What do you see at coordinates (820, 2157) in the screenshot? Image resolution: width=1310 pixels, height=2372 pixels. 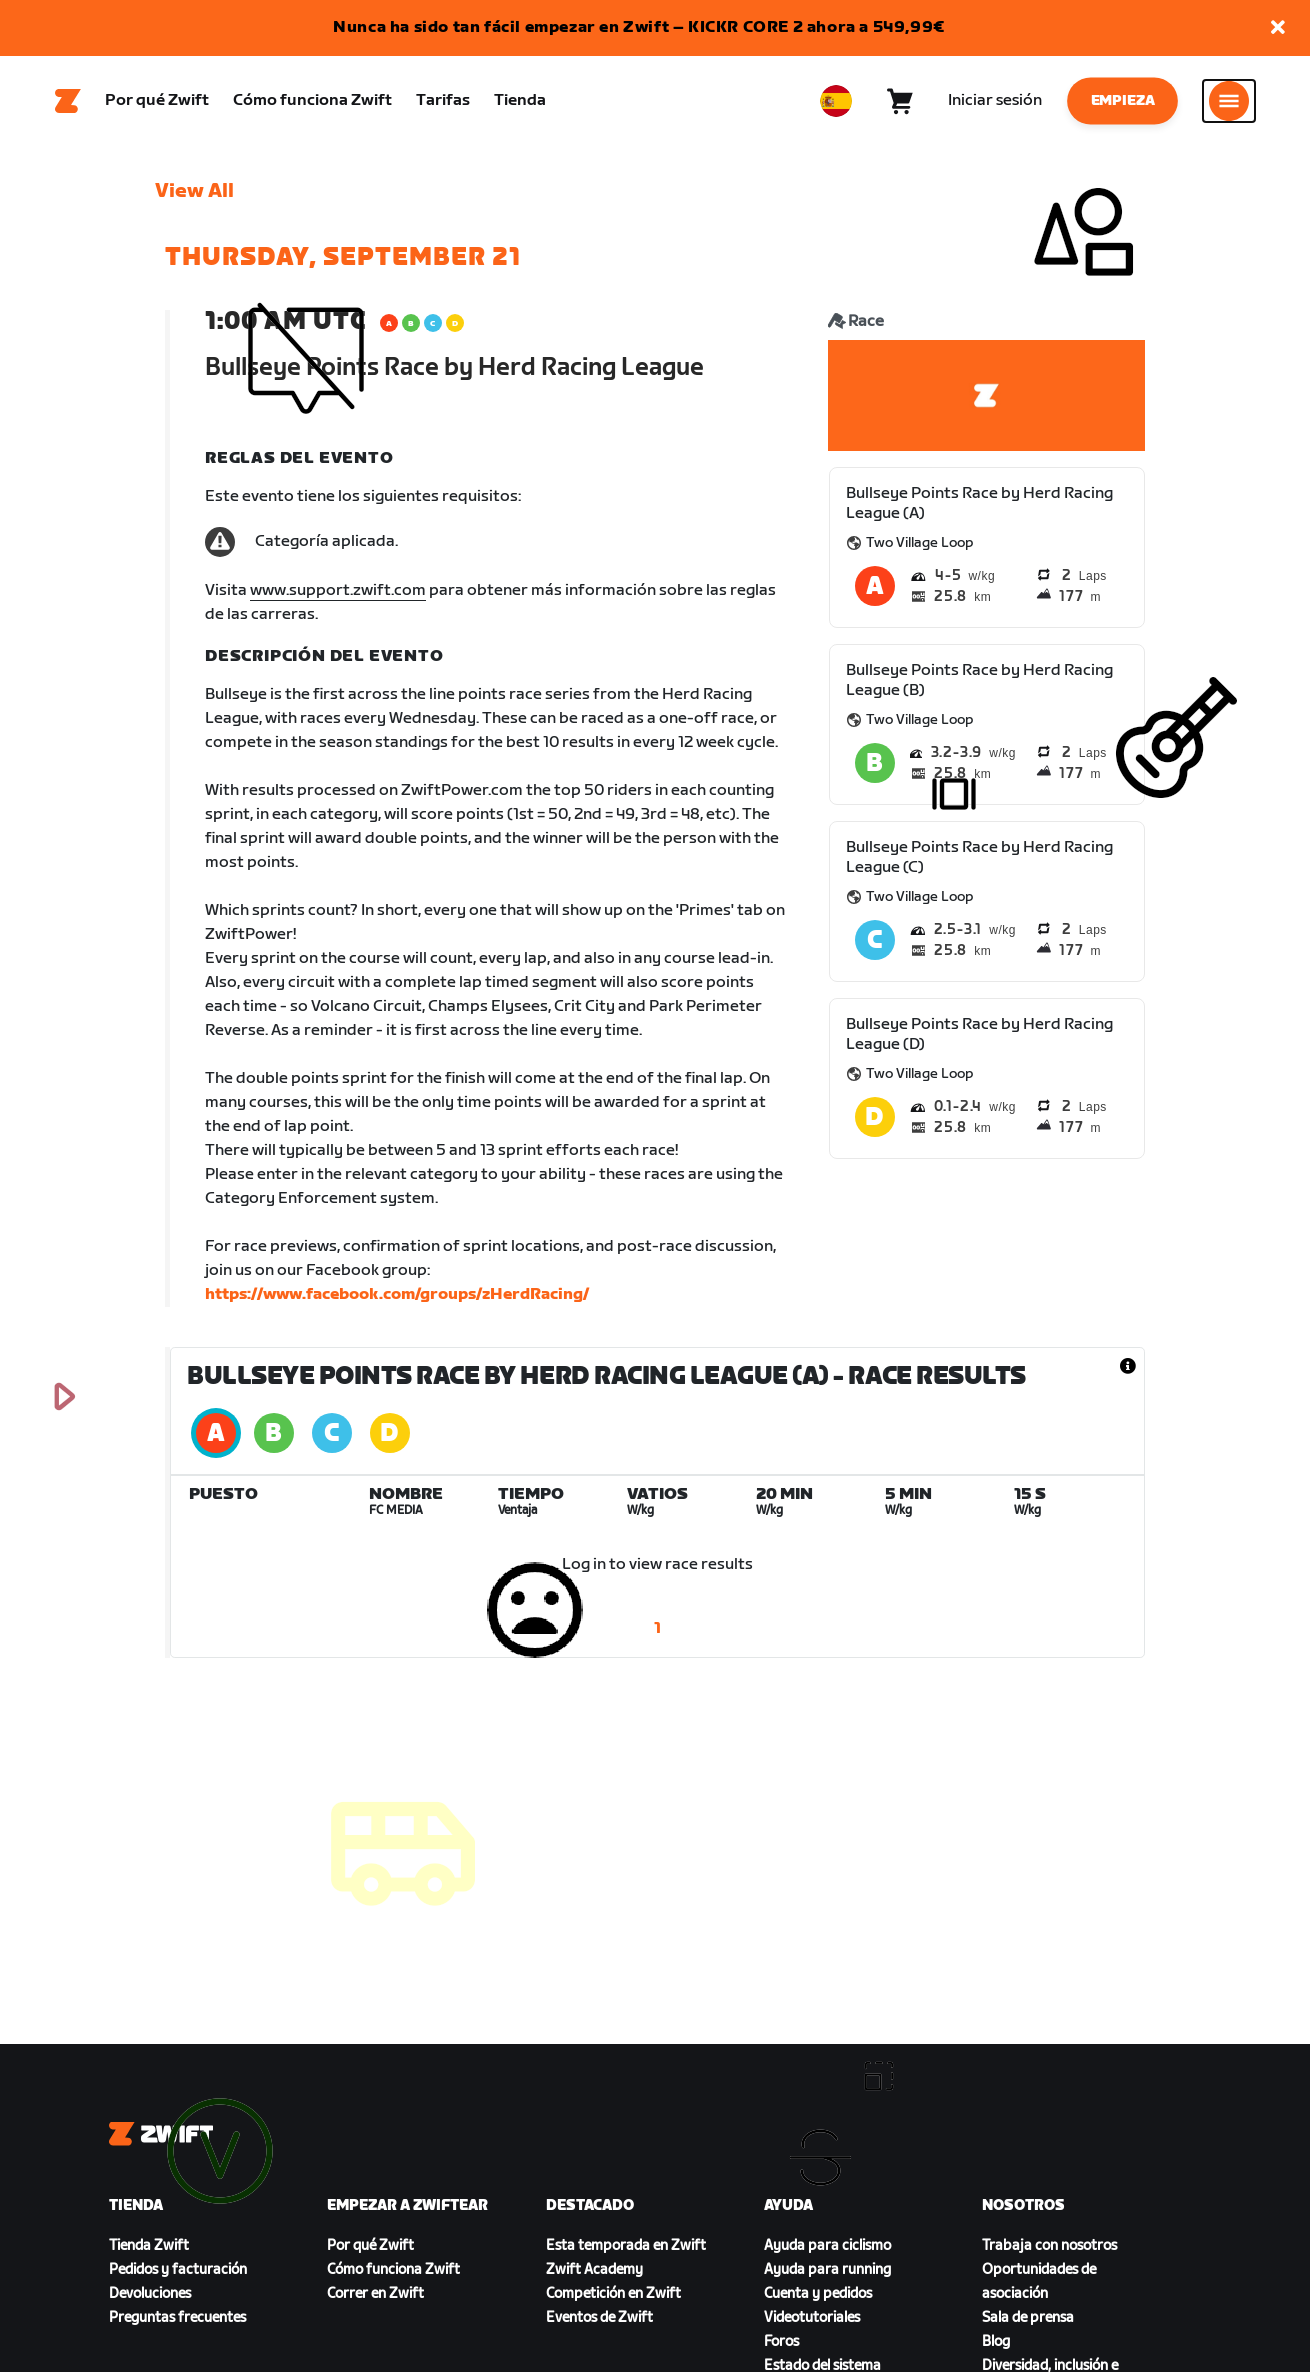 I see `apply strikethrough formatting to selected text` at bounding box center [820, 2157].